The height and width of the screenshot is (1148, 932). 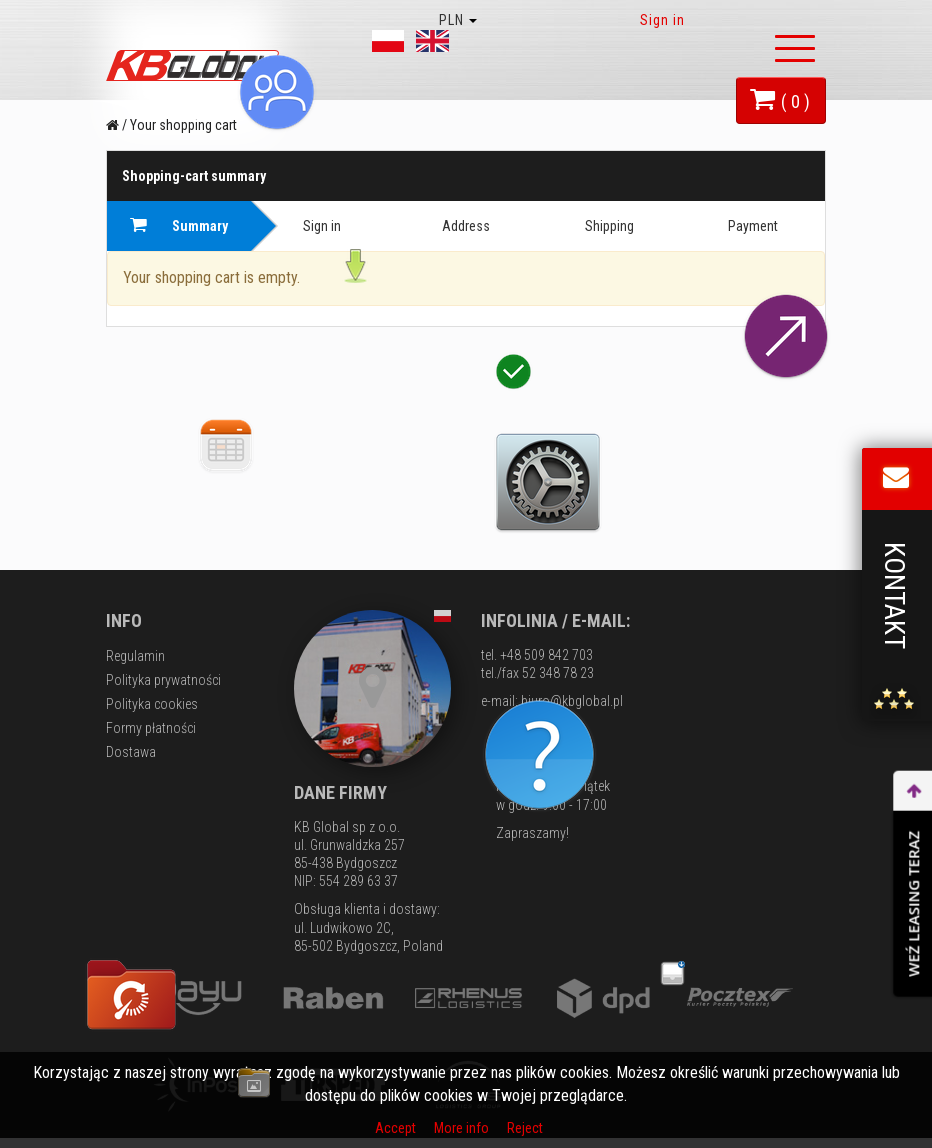 What do you see at coordinates (539, 754) in the screenshot?
I see `open the help center or documentation` at bounding box center [539, 754].